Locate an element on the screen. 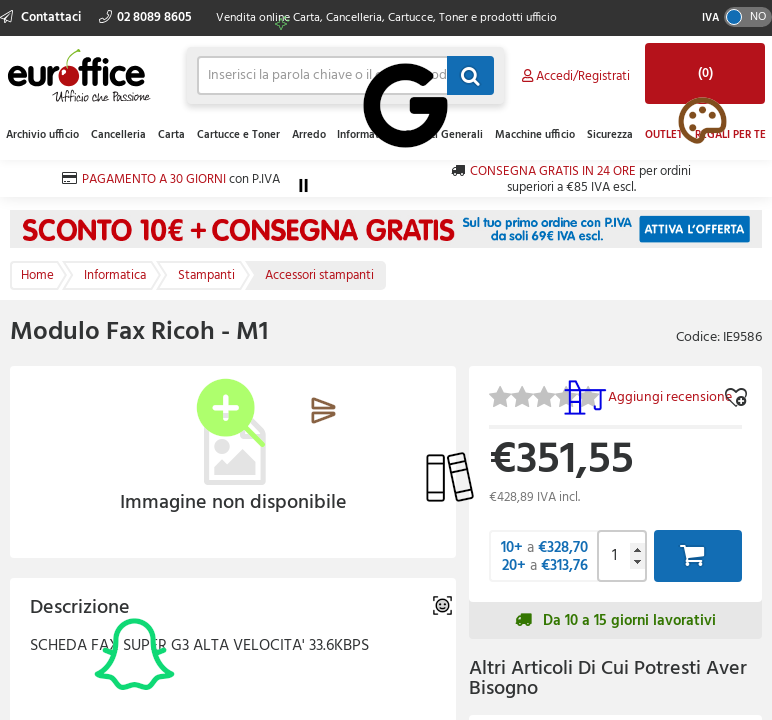 This screenshot has width=772, height=720. indicates AI-generated or enhanced content is located at coordinates (282, 23).